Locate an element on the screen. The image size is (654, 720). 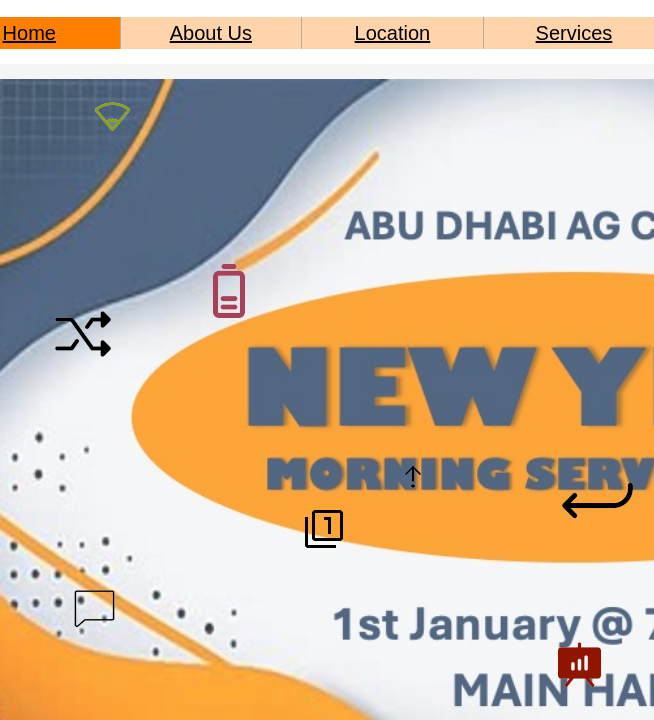
indicates the first item in a numbered sequence is located at coordinates (324, 529).